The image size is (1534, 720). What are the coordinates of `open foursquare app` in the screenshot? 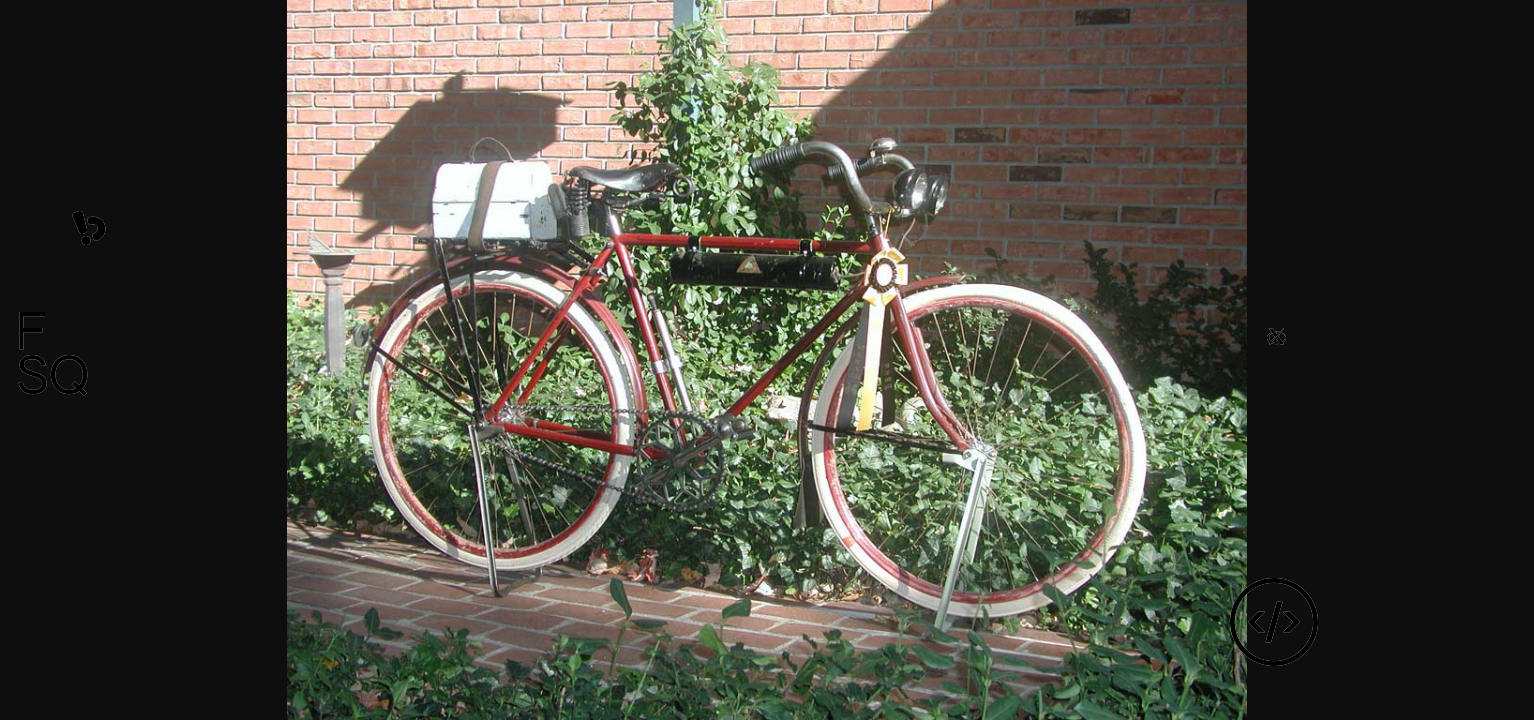 It's located at (53, 354).